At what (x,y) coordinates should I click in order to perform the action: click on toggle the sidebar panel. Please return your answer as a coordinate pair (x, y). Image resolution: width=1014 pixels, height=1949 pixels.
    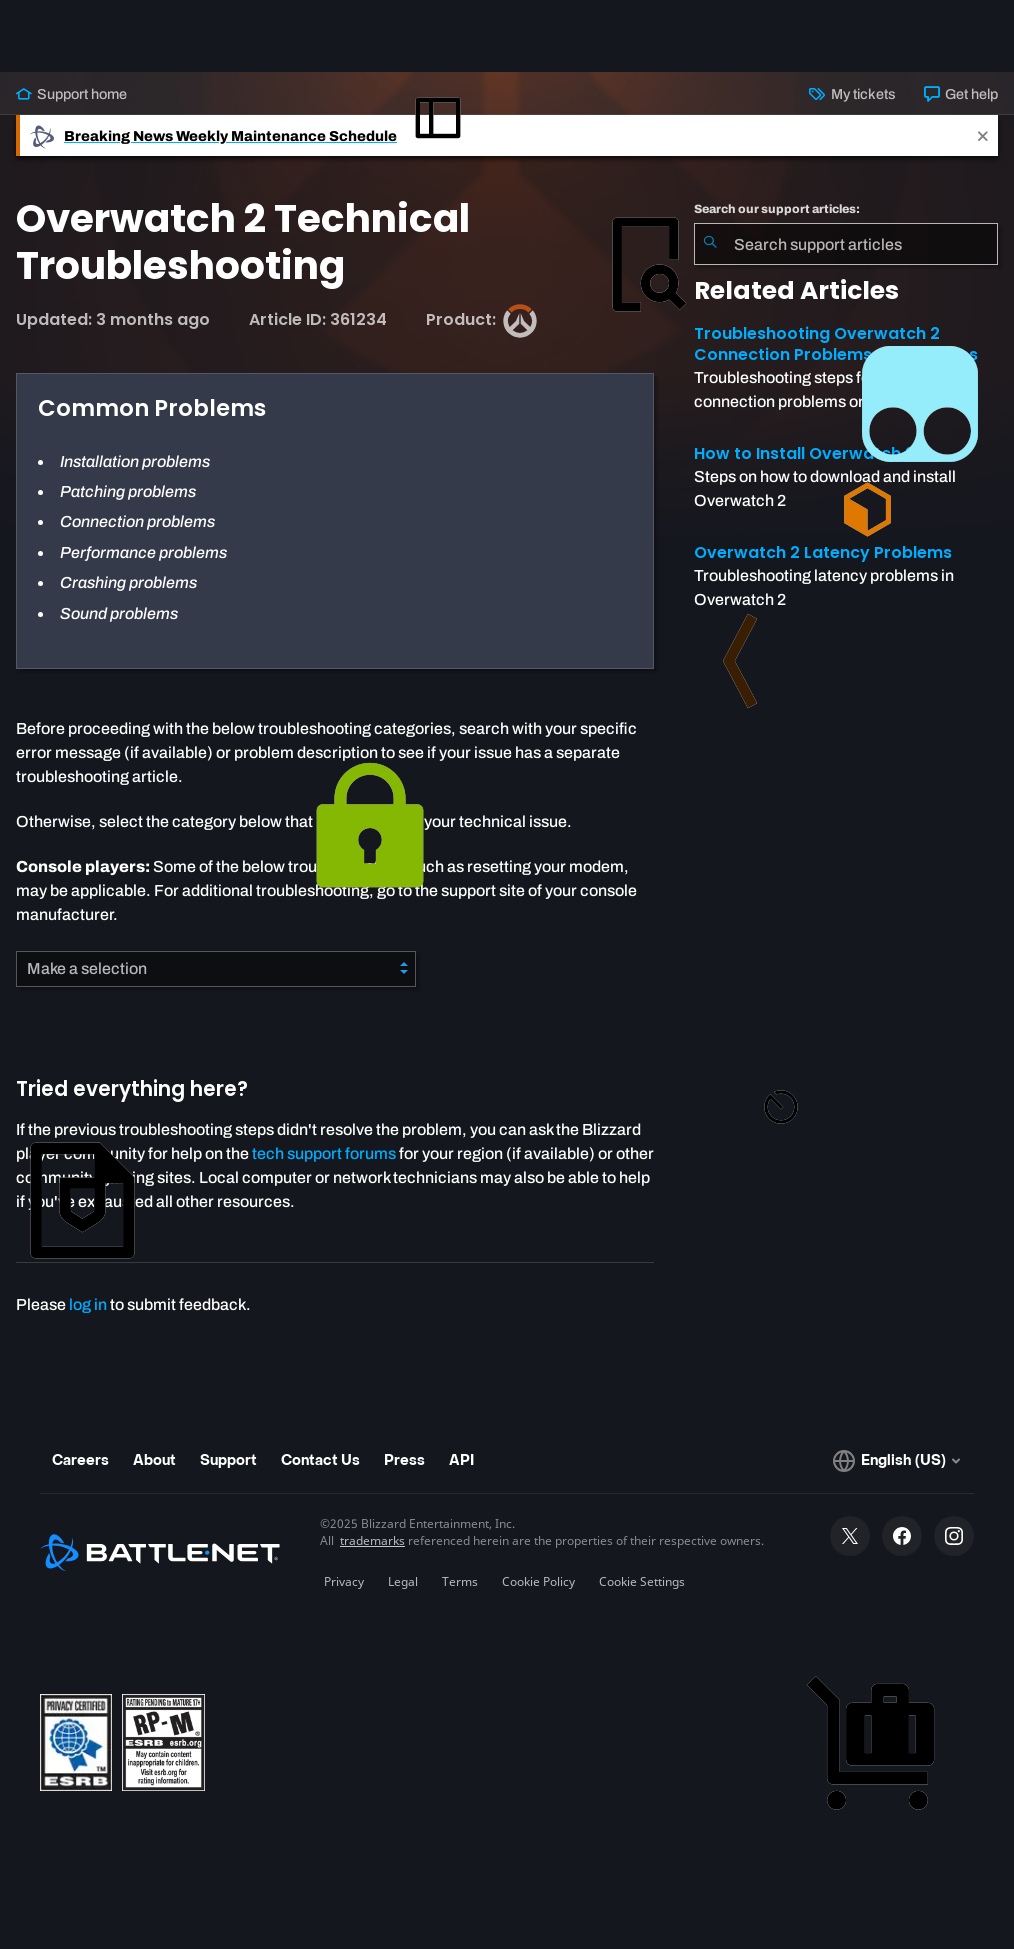
    Looking at the image, I should click on (438, 118).